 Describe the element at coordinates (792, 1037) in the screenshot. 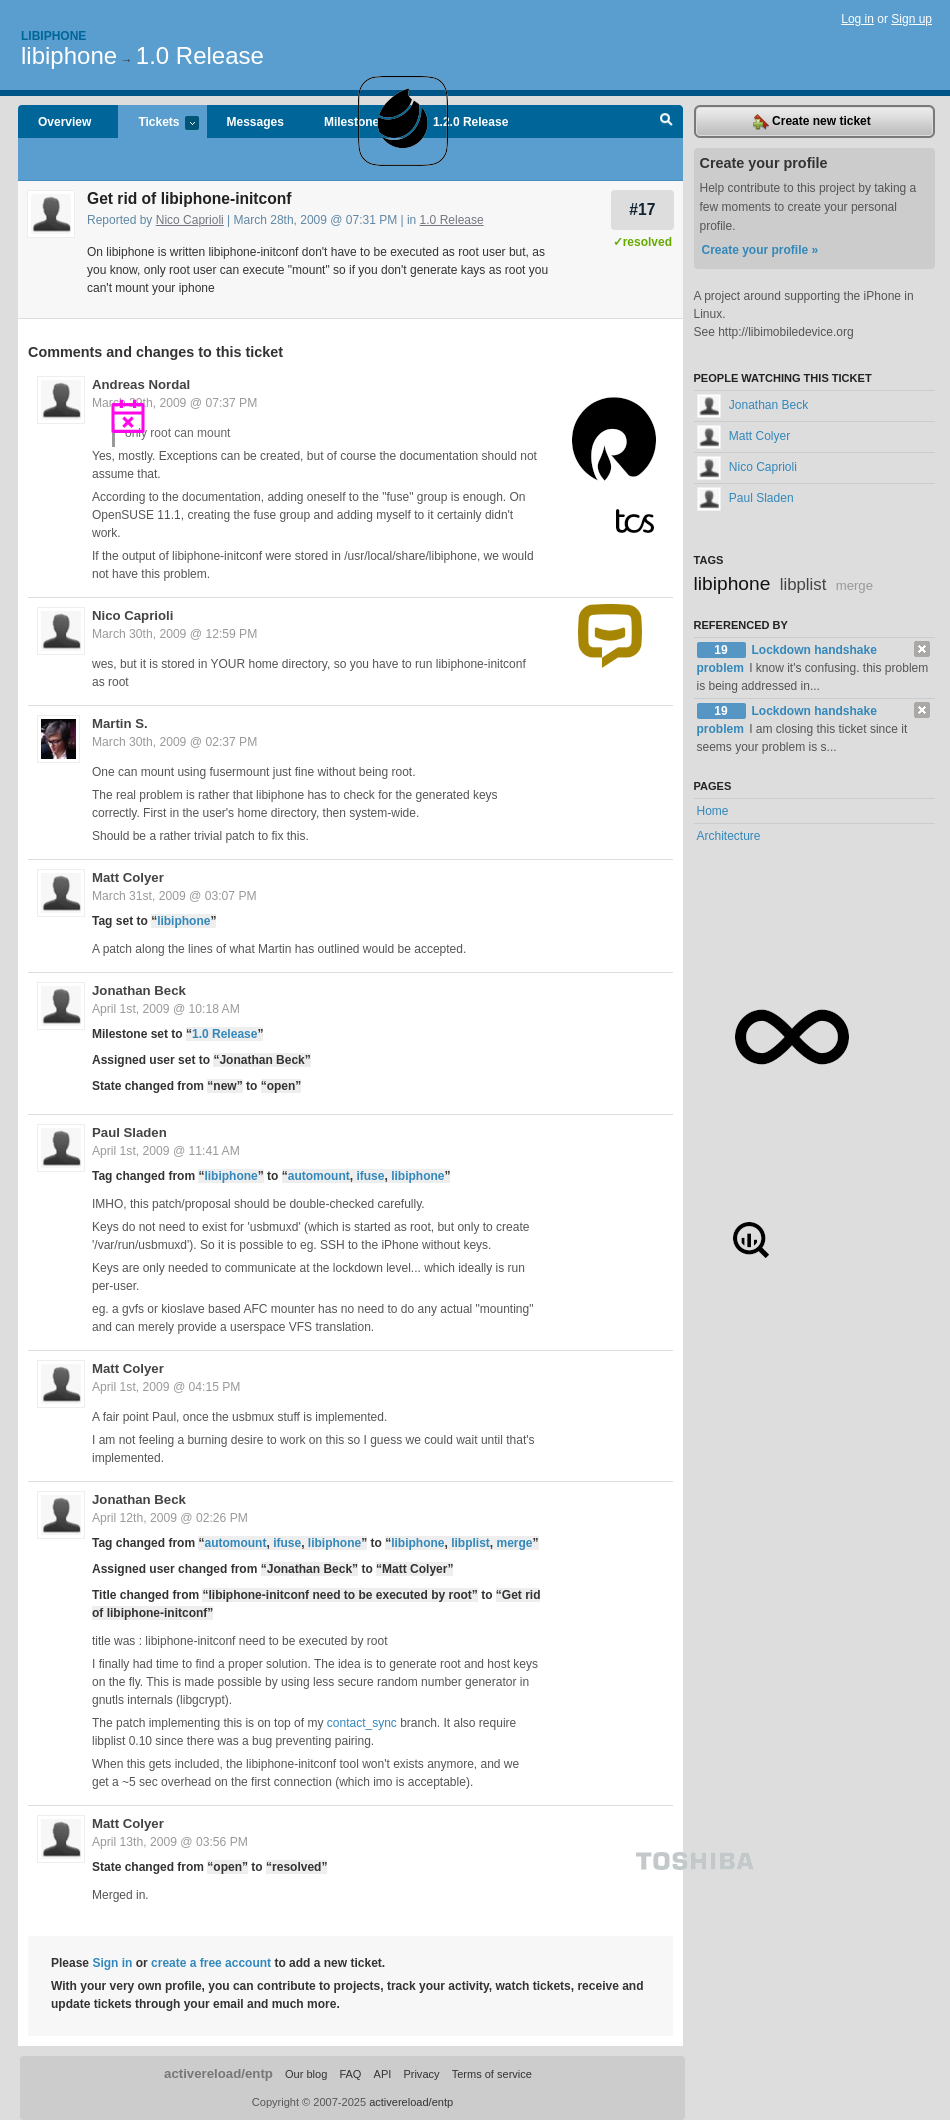

I see `internet computer protocol (ICP) logo` at that location.